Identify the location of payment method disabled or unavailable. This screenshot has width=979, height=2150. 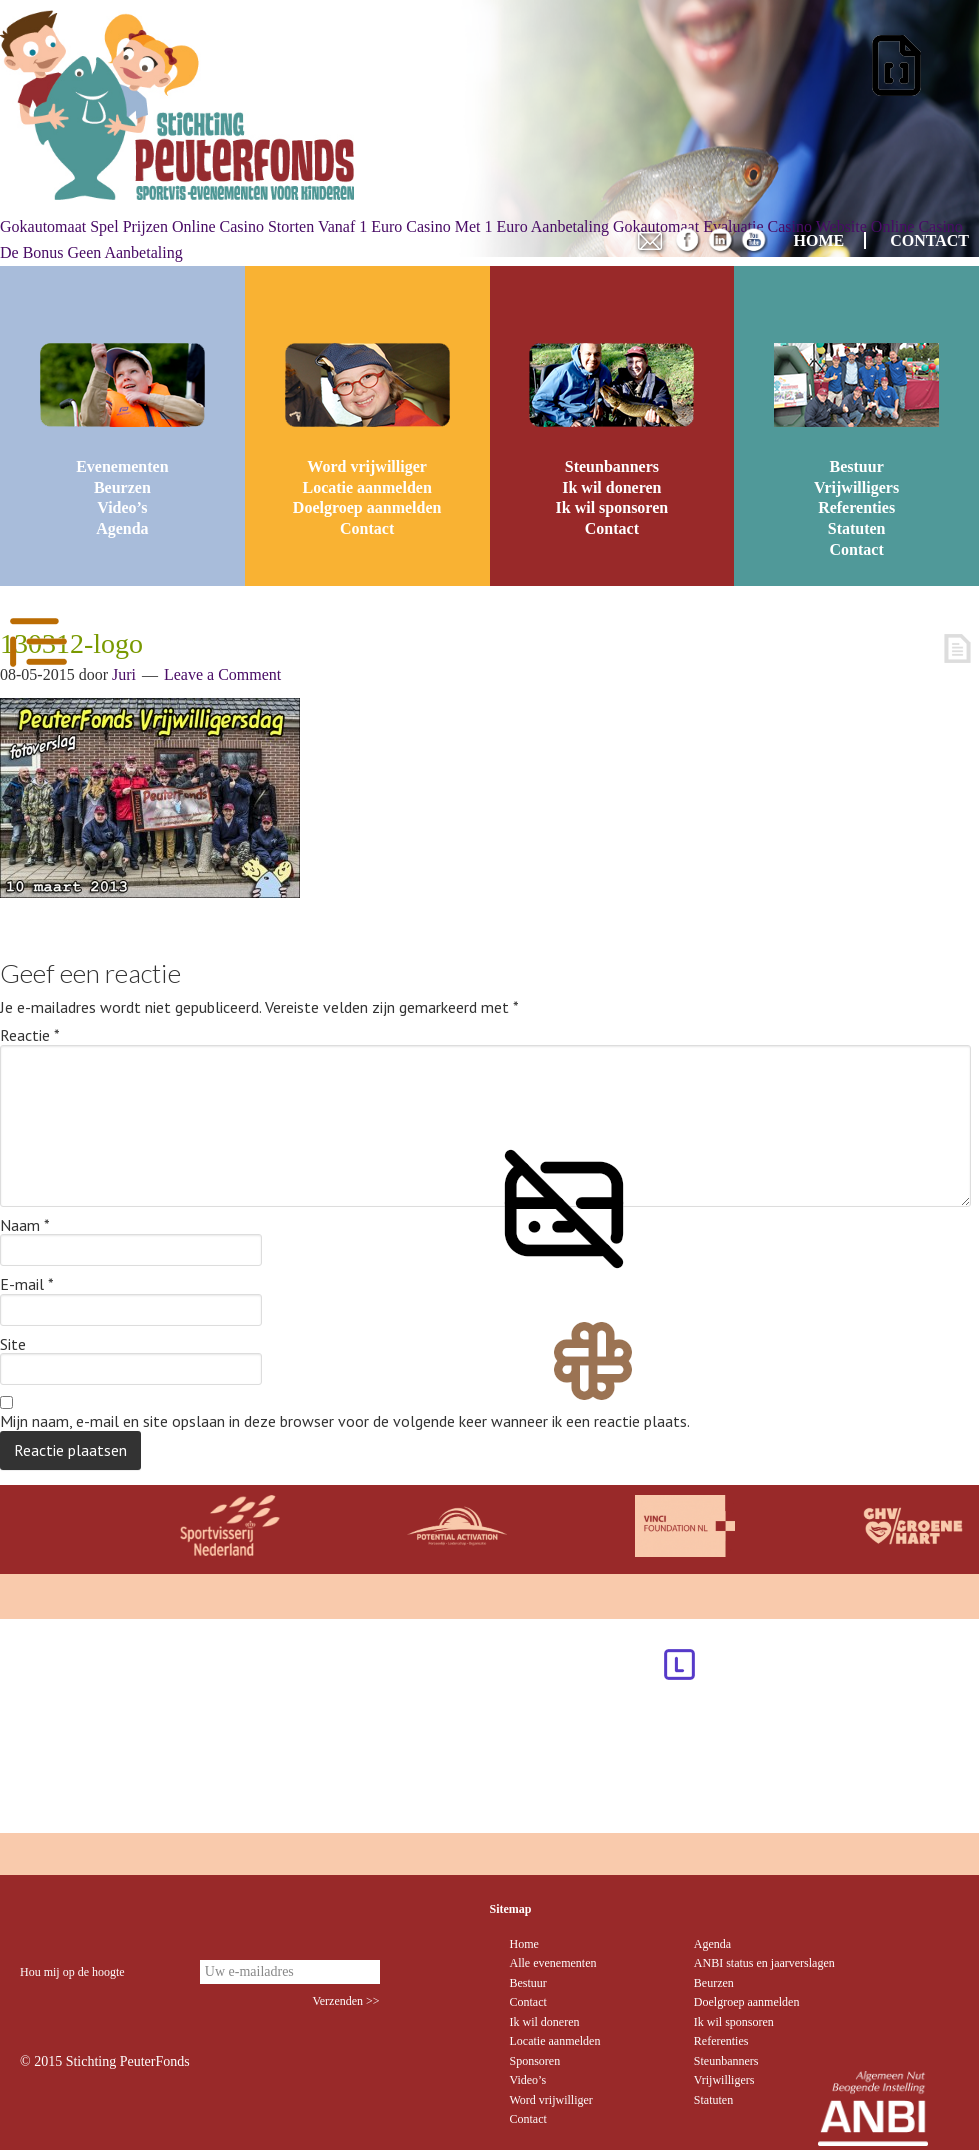
(564, 1209).